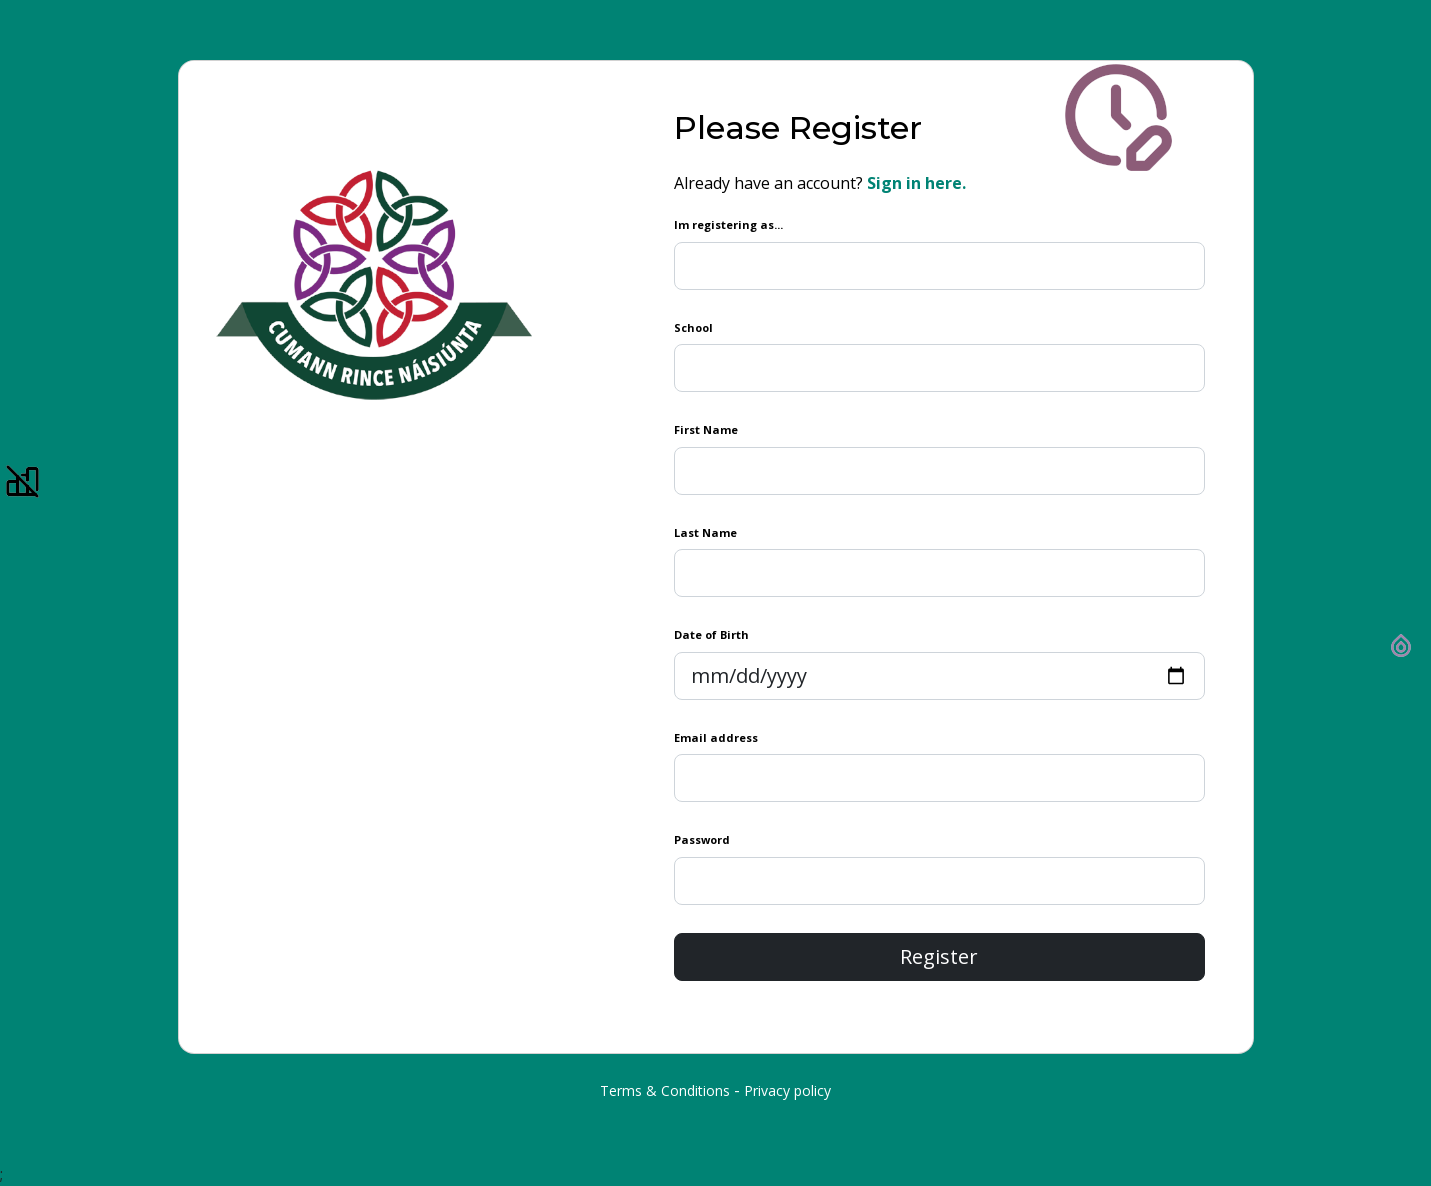  What do you see at coordinates (1116, 115) in the screenshot?
I see `edit a scheduled time or event` at bounding box center [1116, 115].